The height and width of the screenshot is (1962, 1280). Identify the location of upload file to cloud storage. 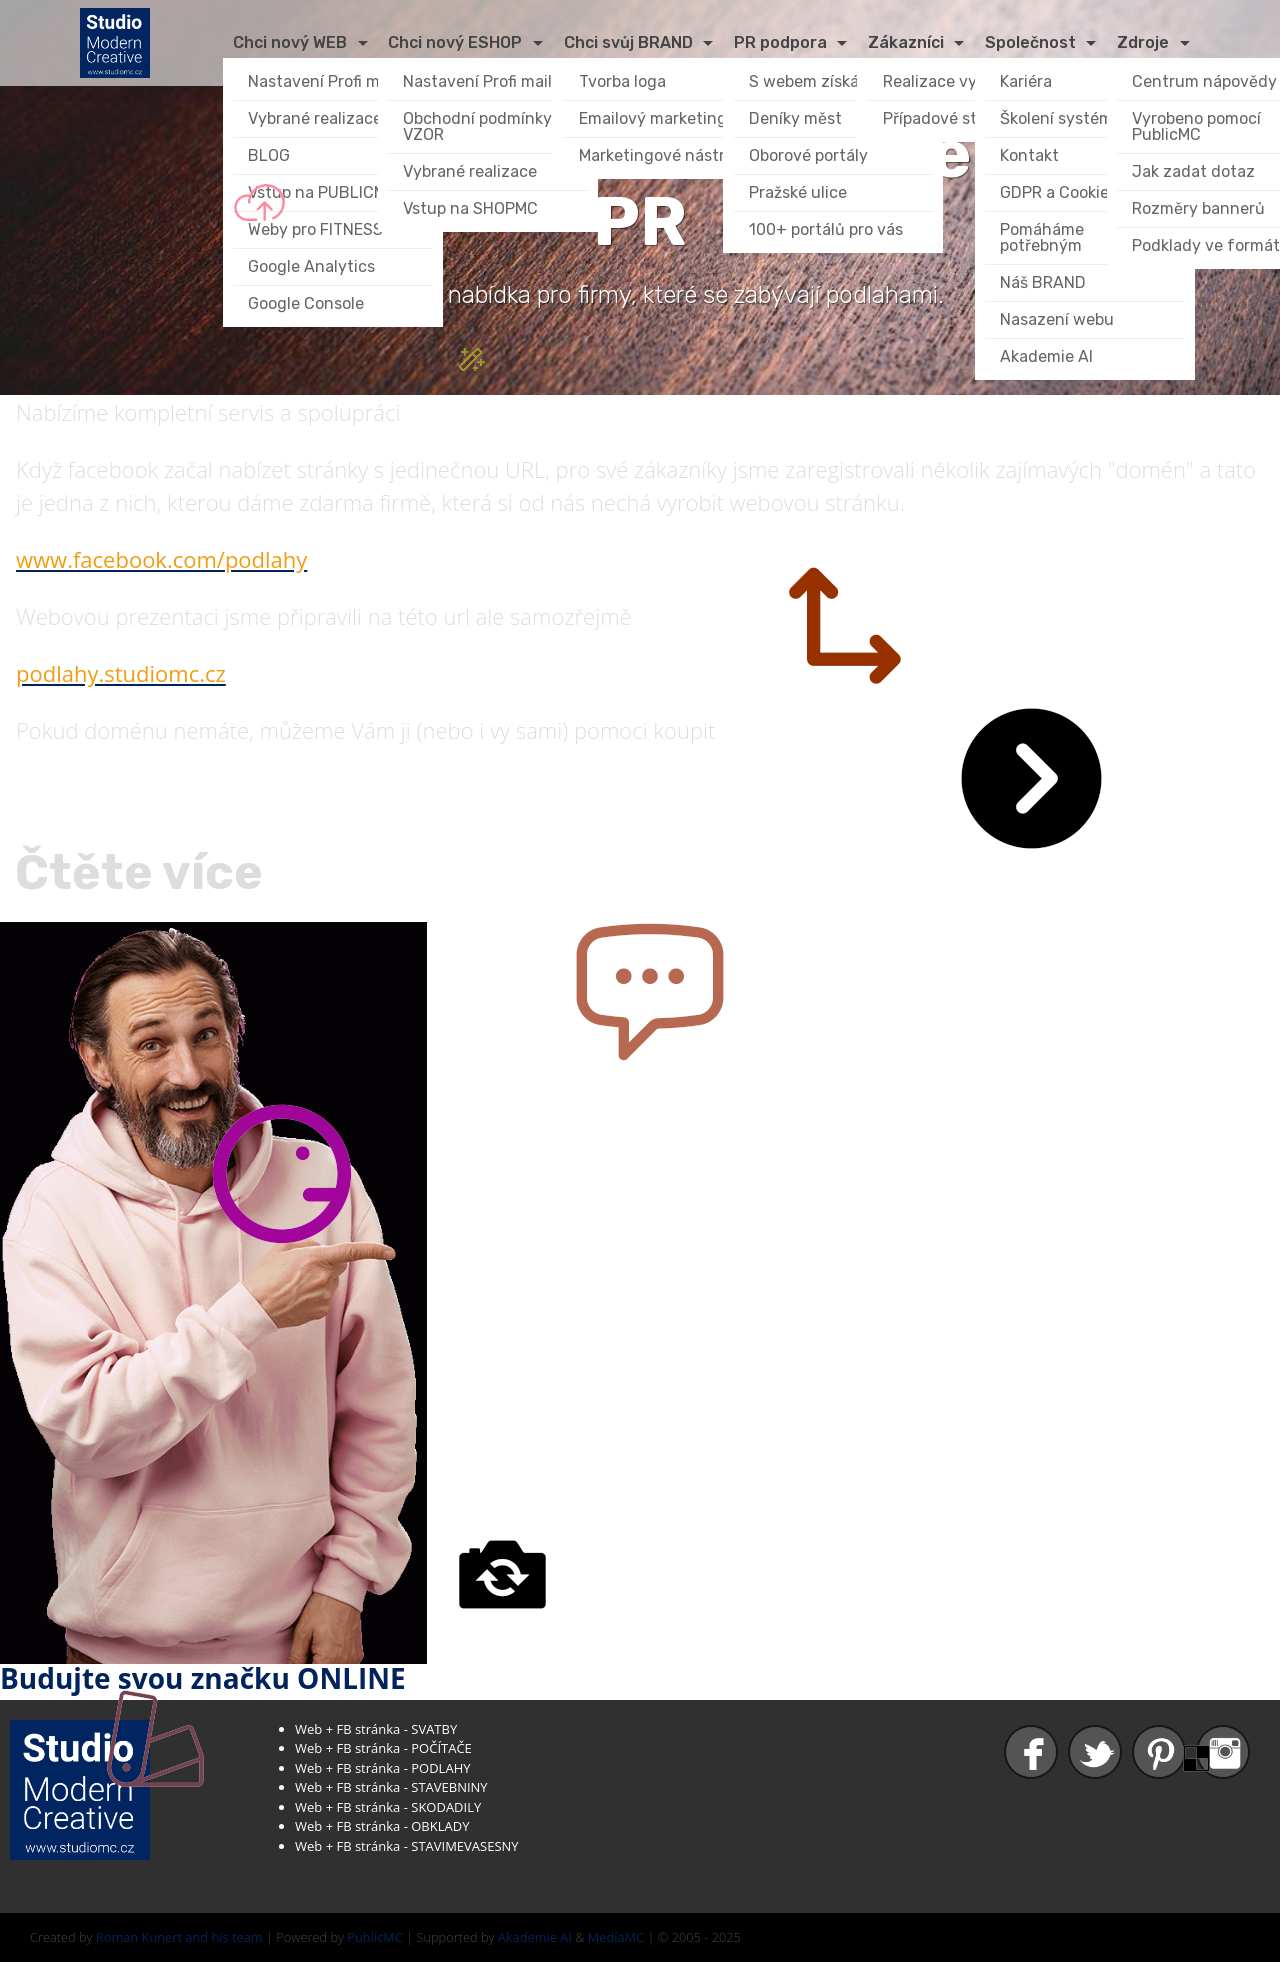
(259, 202).